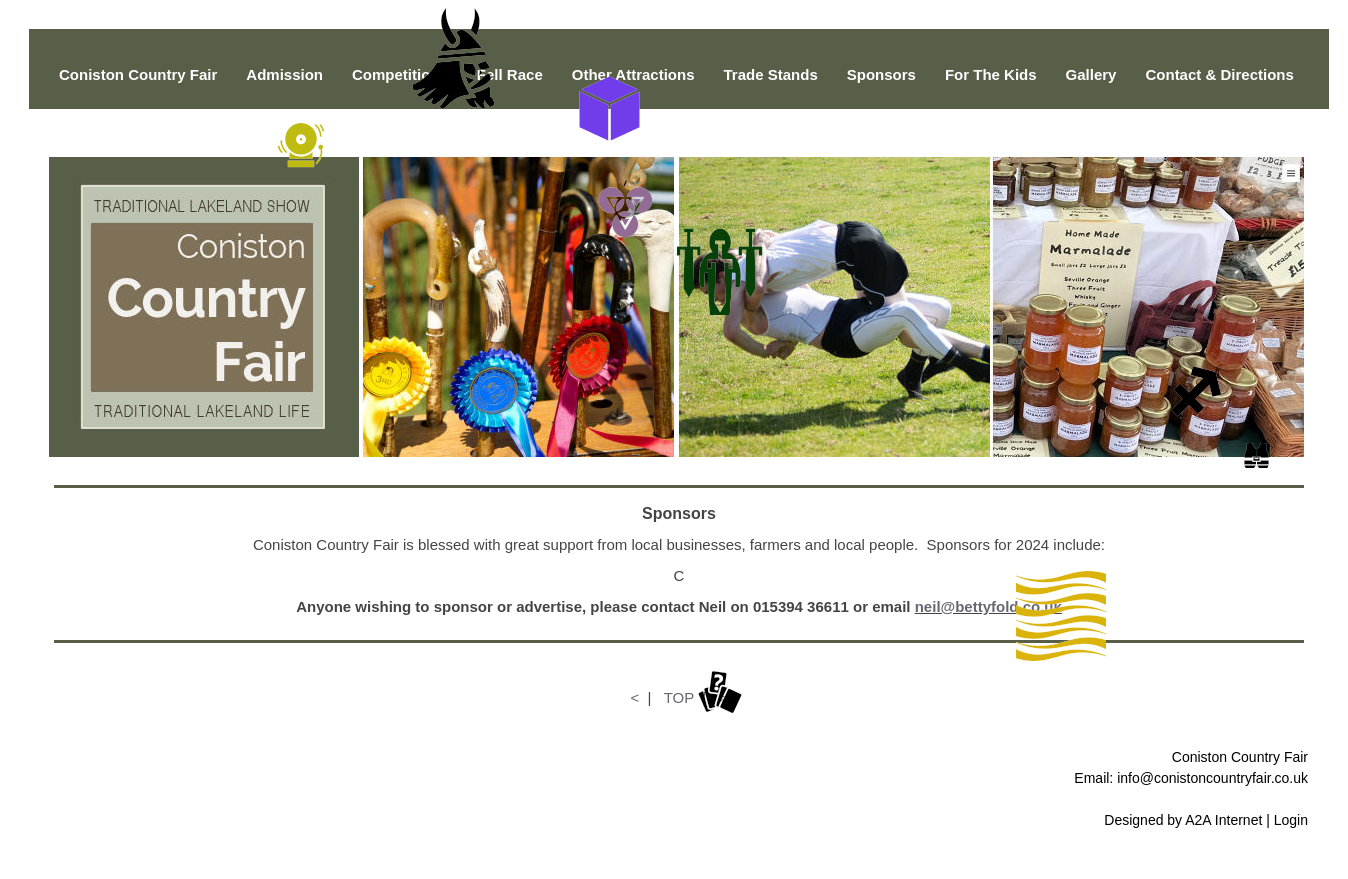 This screenshot has width=1348, height=879. Describe the element at coordinates (1196, 391) in the screenshot. I see `view sagittarius zodiac sign` at that location.